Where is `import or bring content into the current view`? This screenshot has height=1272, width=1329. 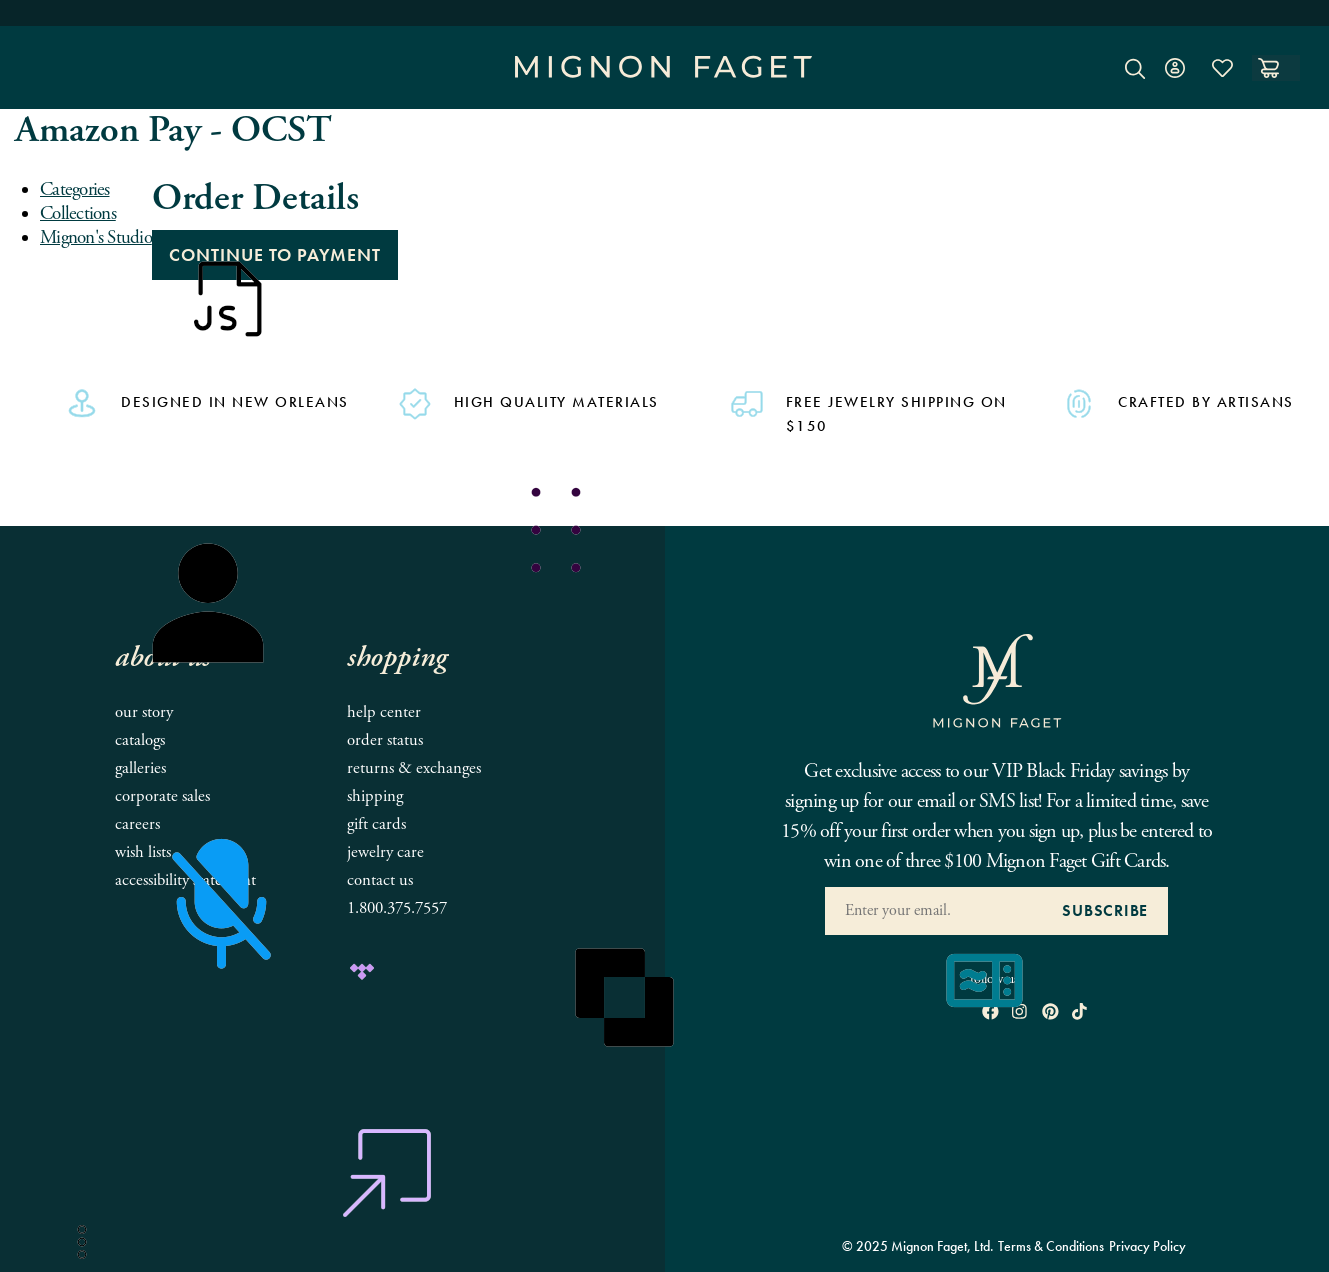
import or bring content into the current view is located at coordinates (387, 1173).